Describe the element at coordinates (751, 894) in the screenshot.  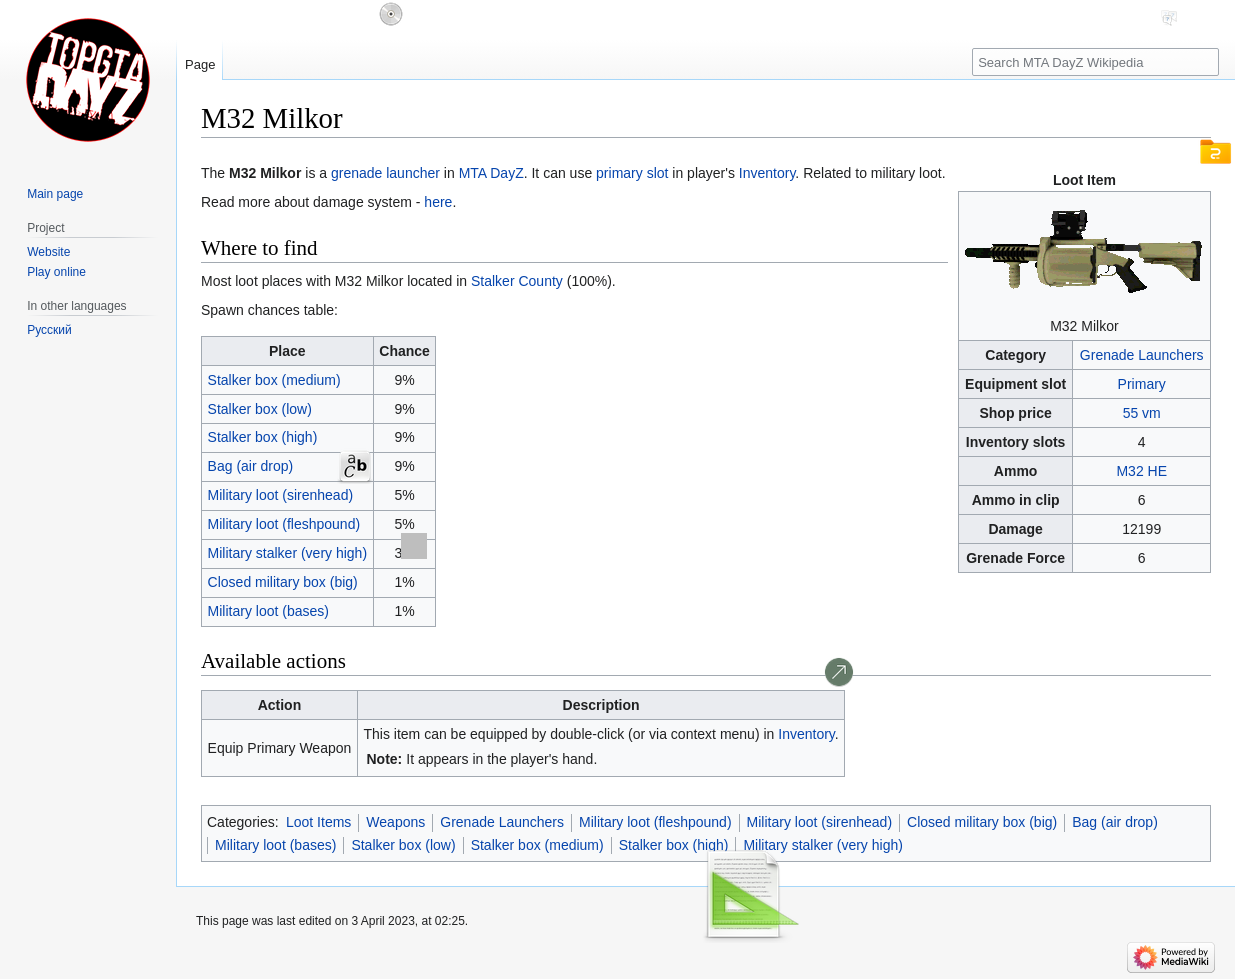
I see `configure page layout settings` at that location.